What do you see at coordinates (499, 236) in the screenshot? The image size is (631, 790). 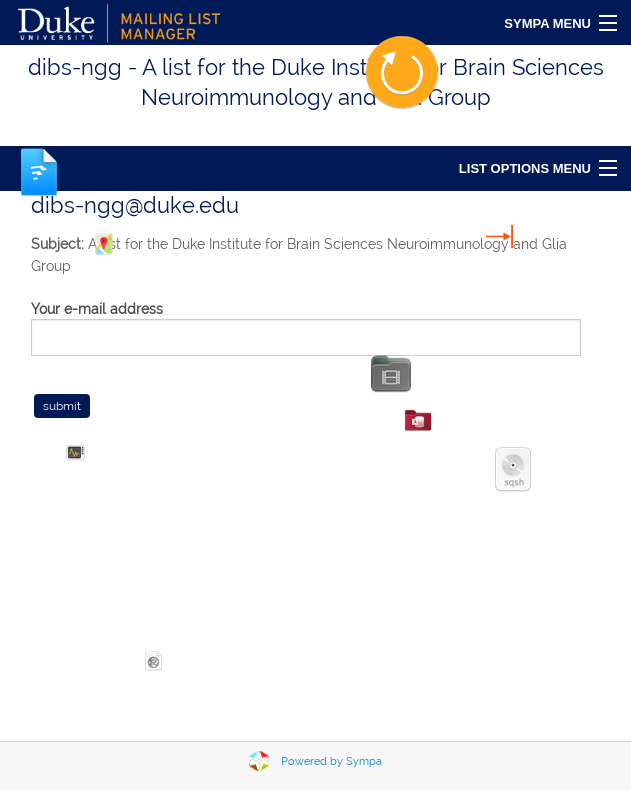 I see `go to the last item or page` at bounding box center [499, 236].